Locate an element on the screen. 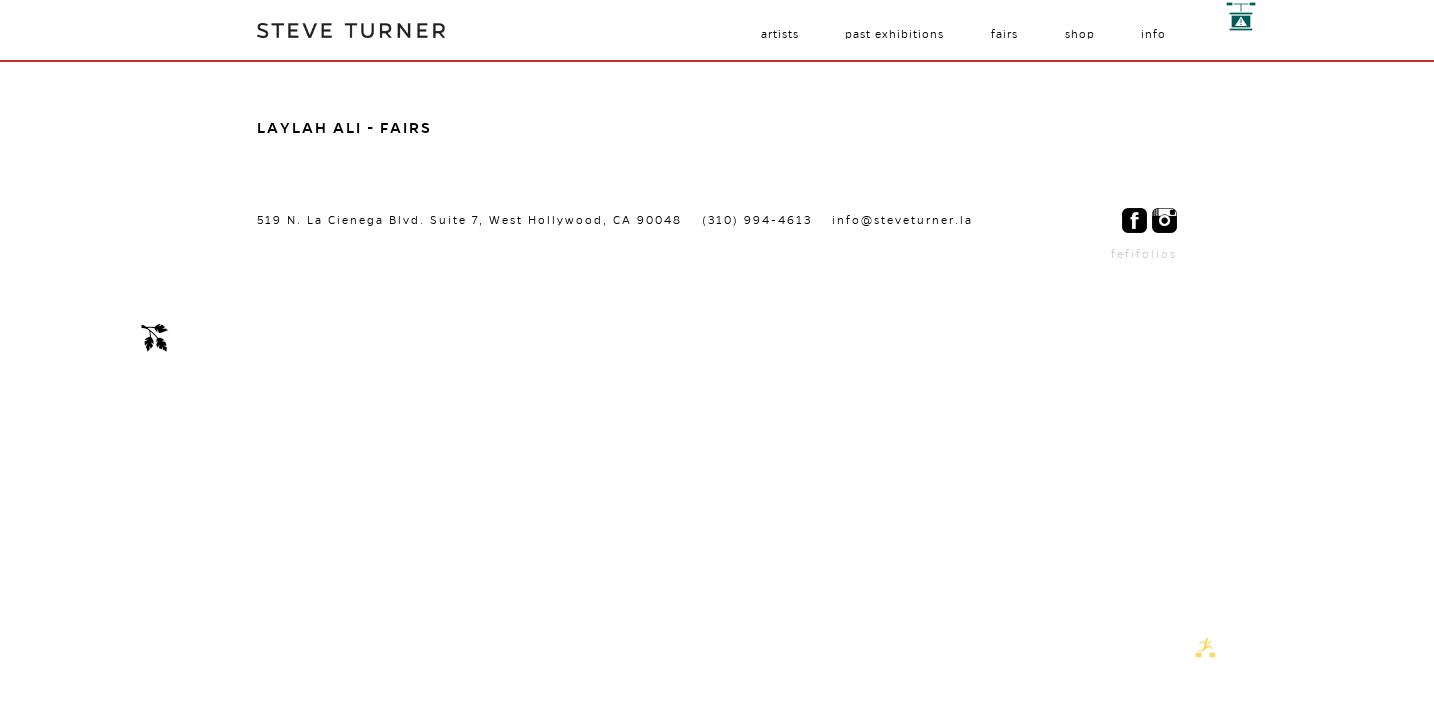 This screenshot has height=720, width=1434. represents nature or plant-related content is located at coordinates (155, 338).